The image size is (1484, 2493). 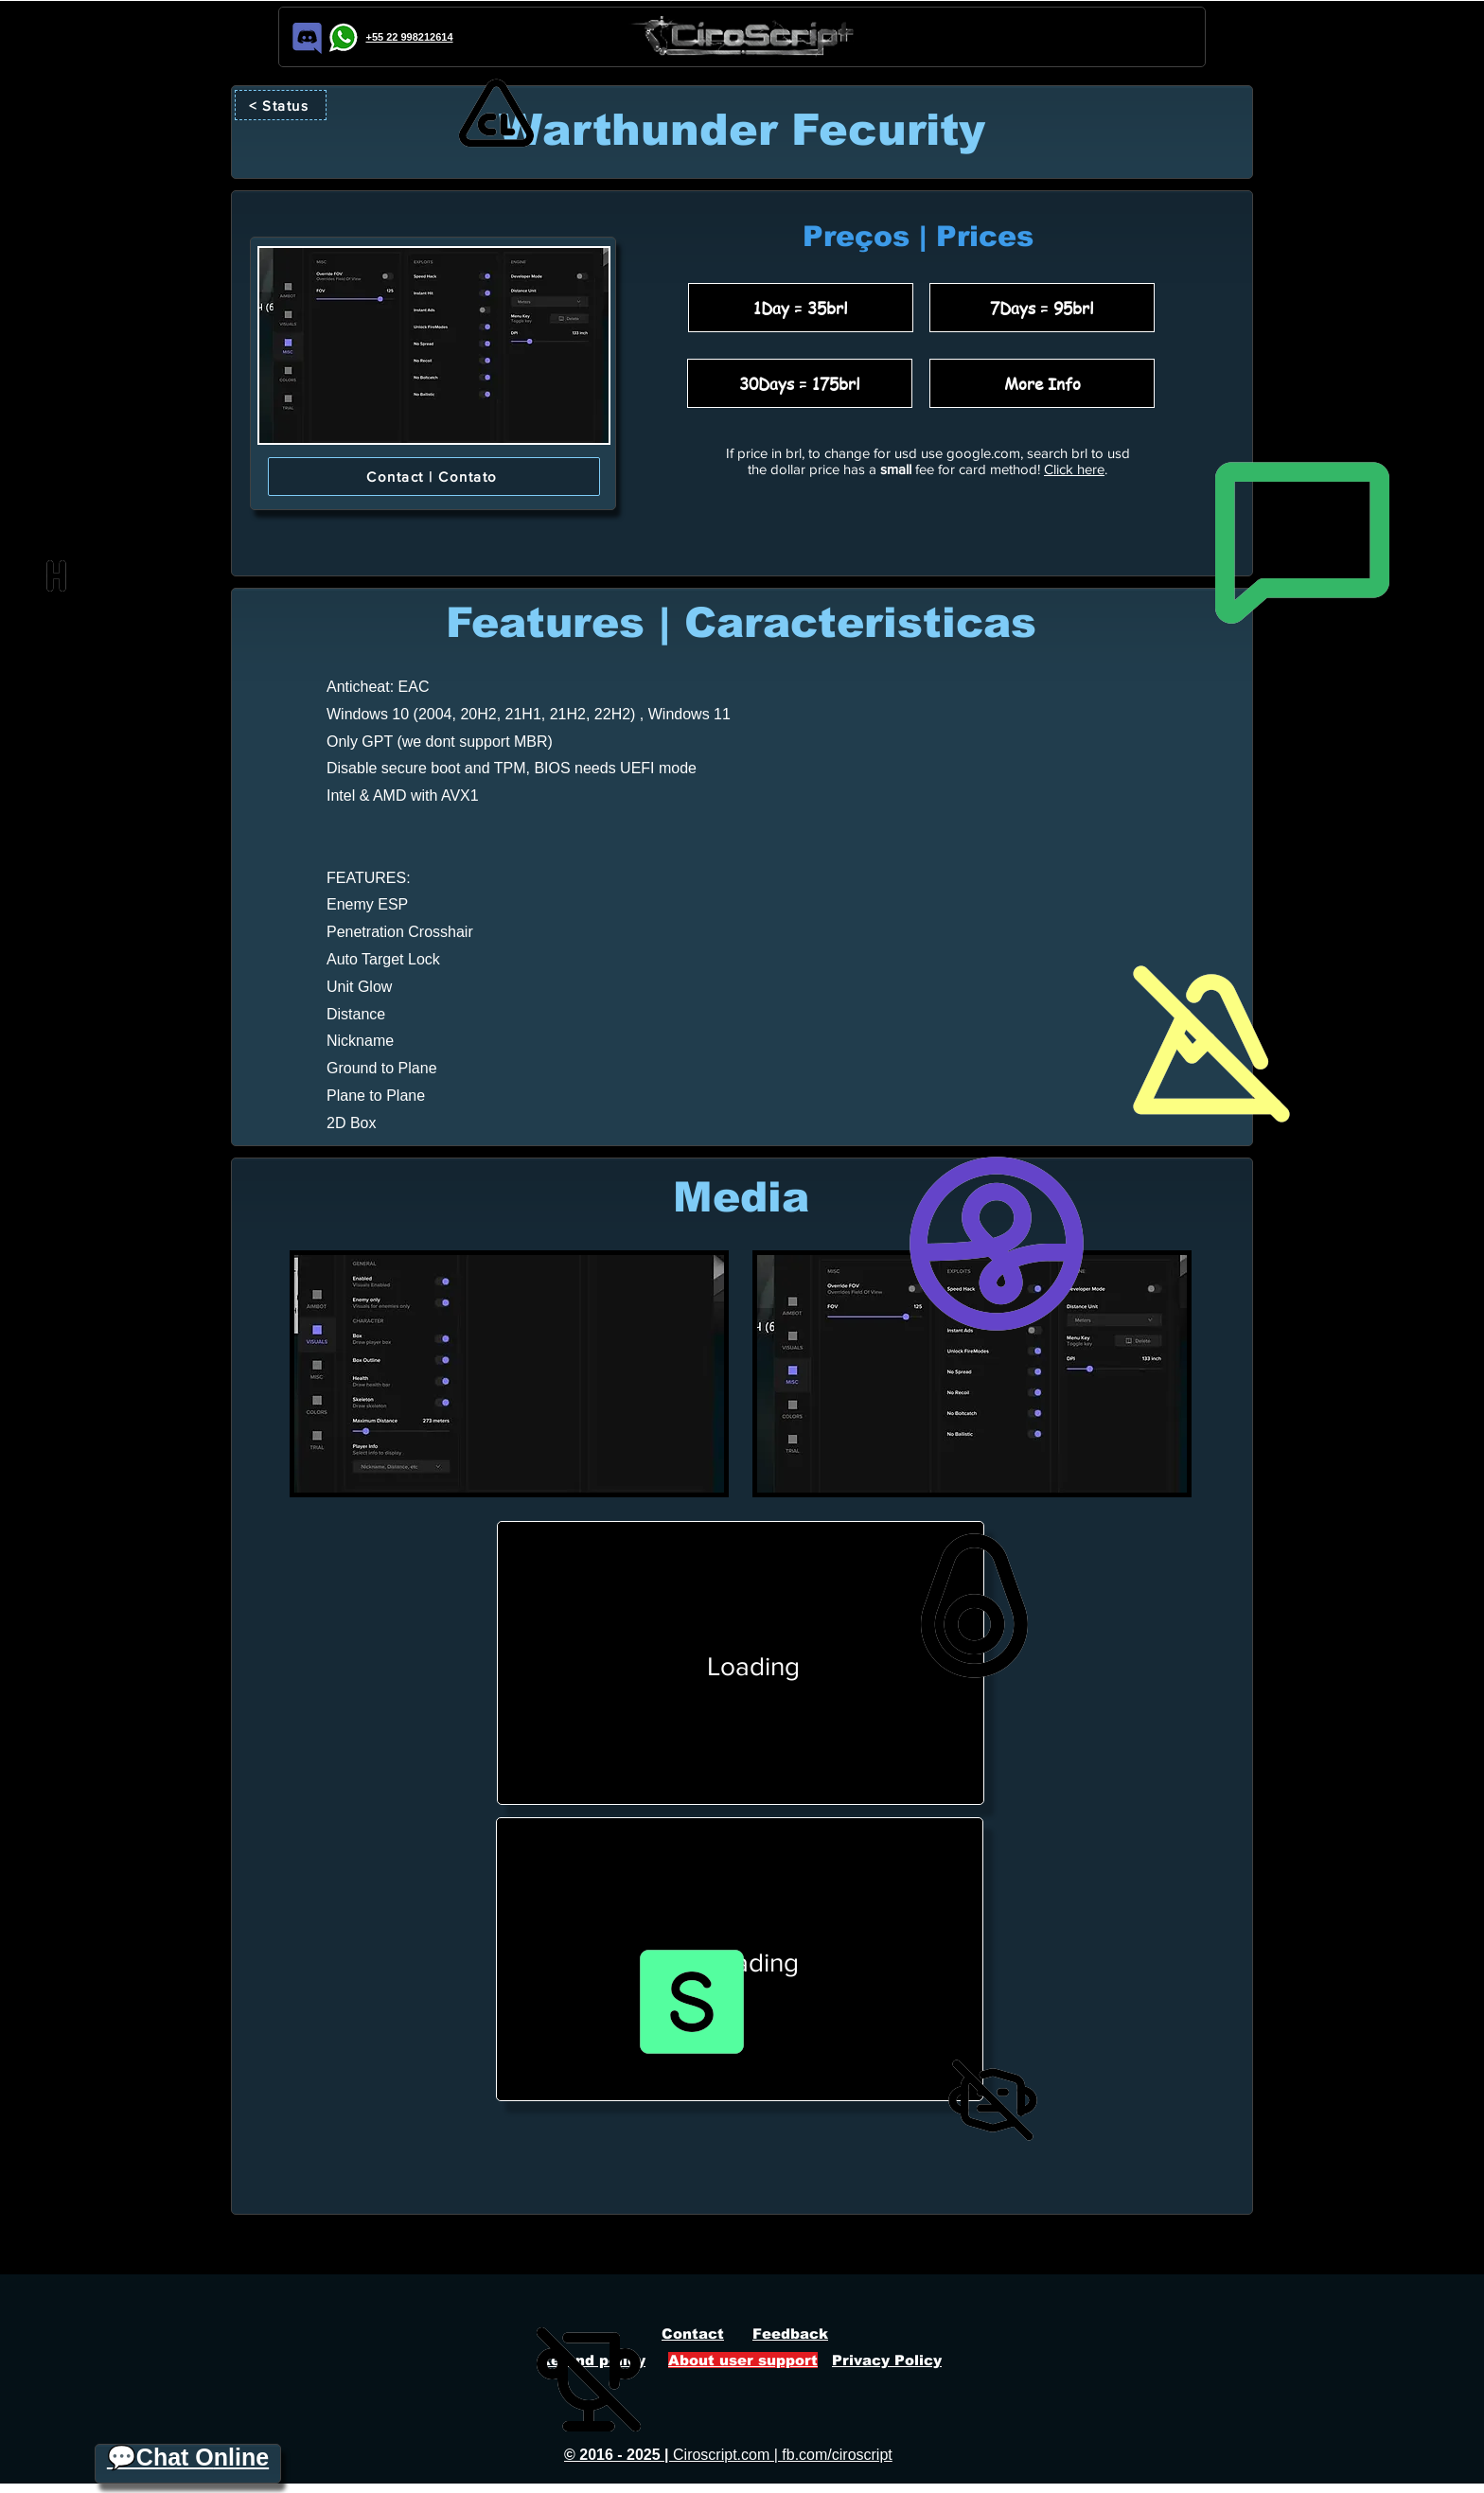 What do you see at coordinates (1211, 1044) in the screenshot?
I see `image unavailable or cannot be displayed` at bounding box center [1211, 1044].